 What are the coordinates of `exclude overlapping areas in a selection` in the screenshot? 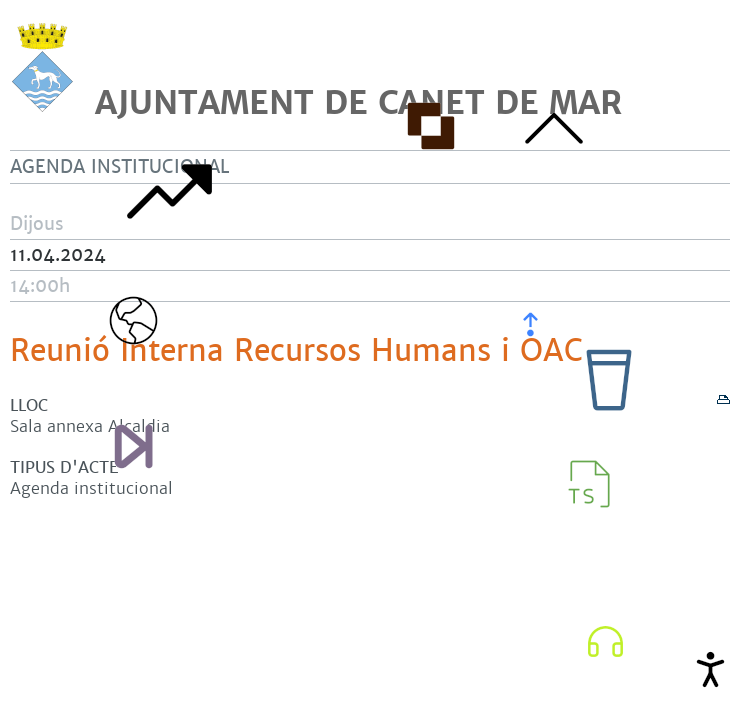 It's located at (431, 126).